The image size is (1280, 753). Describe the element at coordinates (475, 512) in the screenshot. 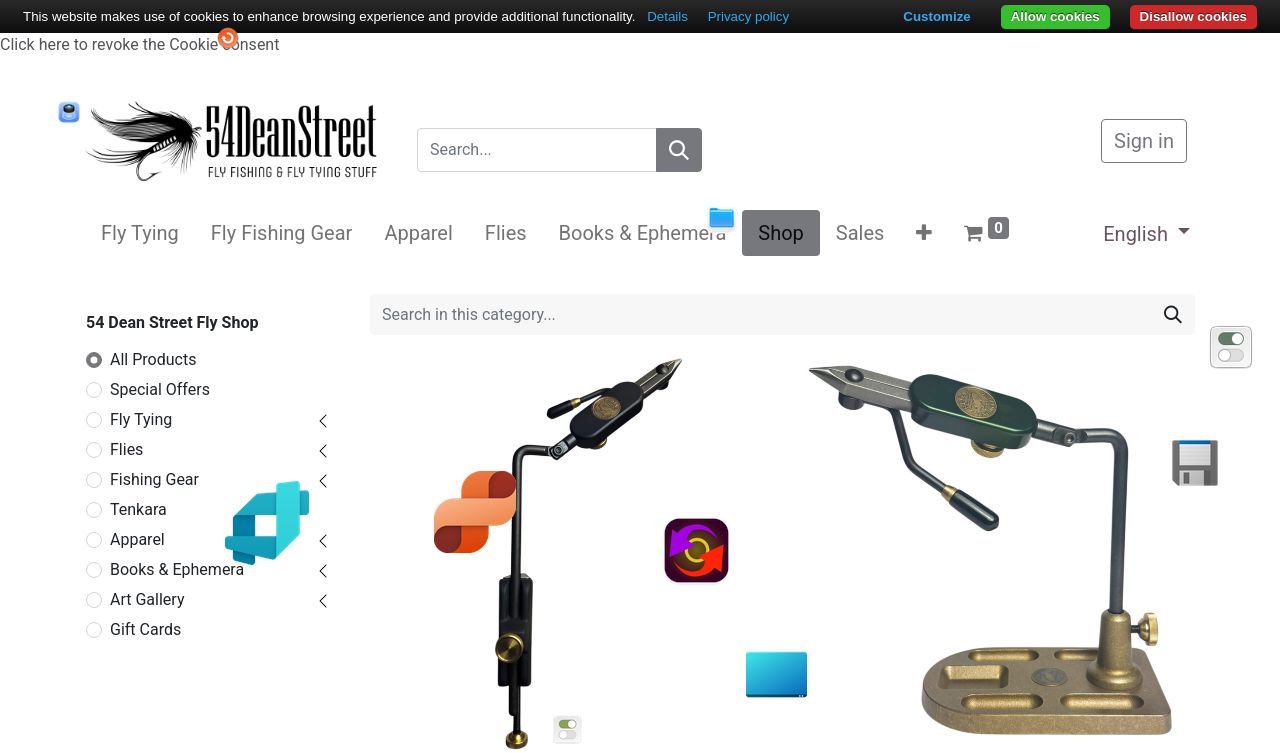

I see `open microsoft power apps` at that location.